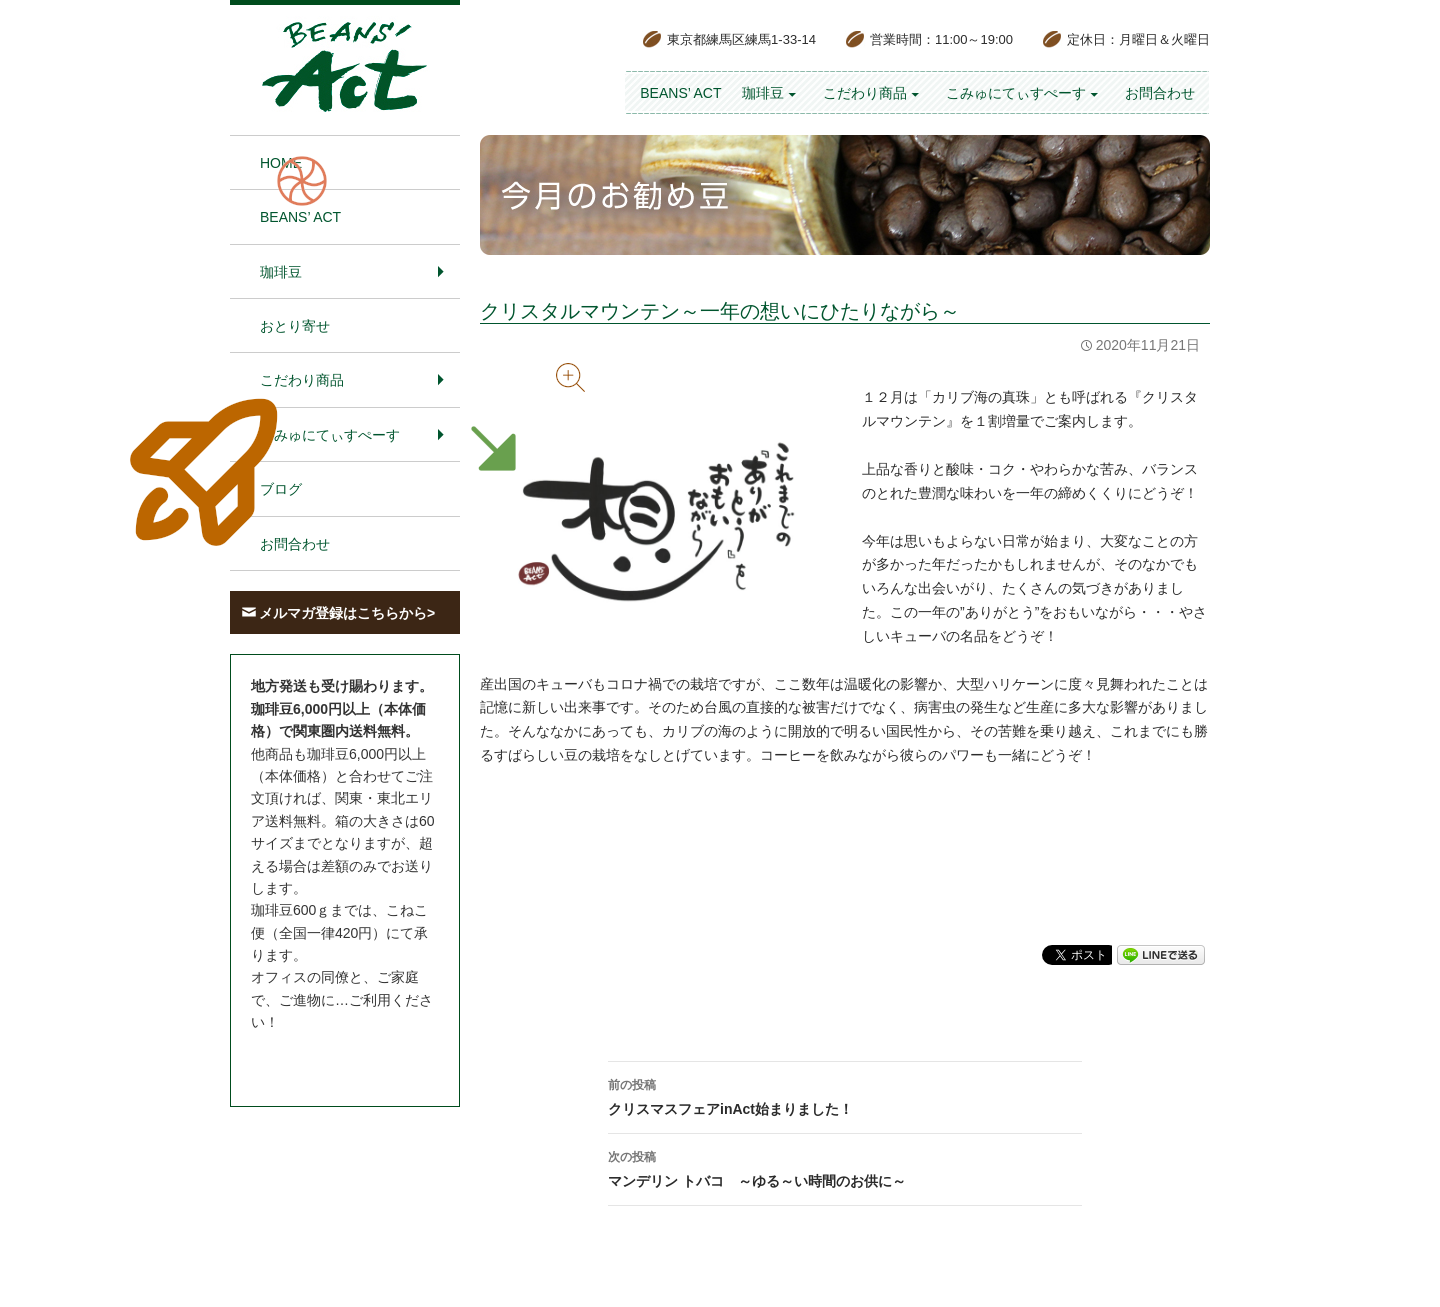  What do you see at coordinates (302, 181) in the screenshot?
I see `indicates content is loading` at bounding box center [302, 181].